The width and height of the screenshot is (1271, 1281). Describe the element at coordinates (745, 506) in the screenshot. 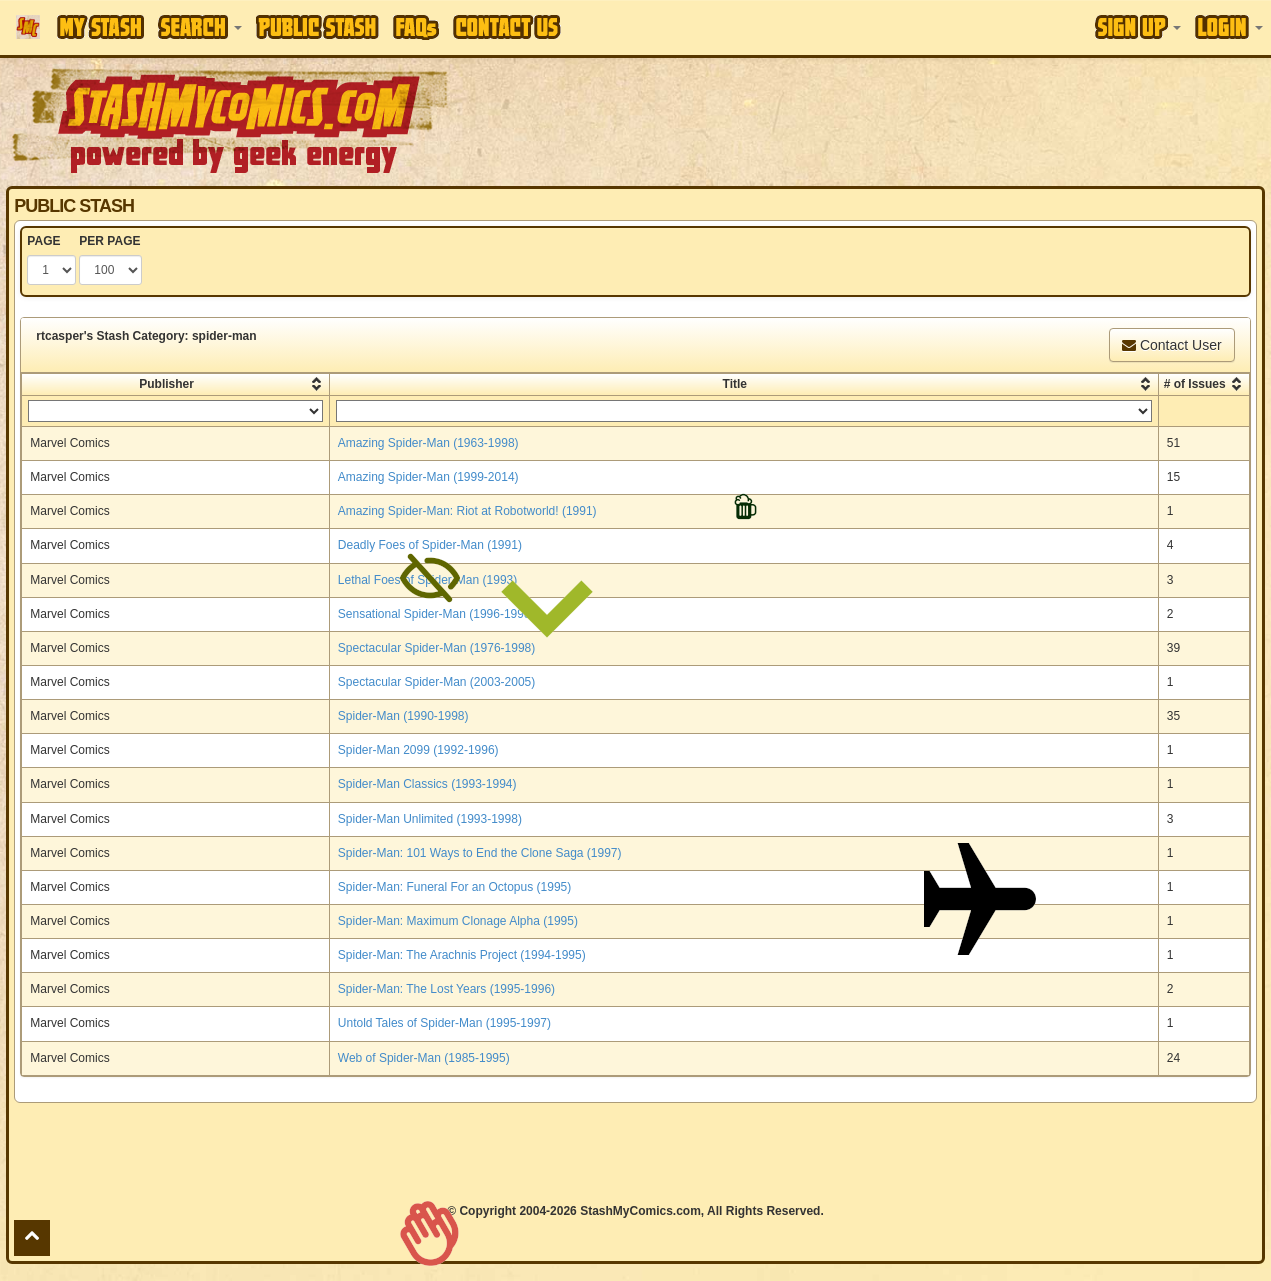

I see `browse nearby bars or pubs` at that location.